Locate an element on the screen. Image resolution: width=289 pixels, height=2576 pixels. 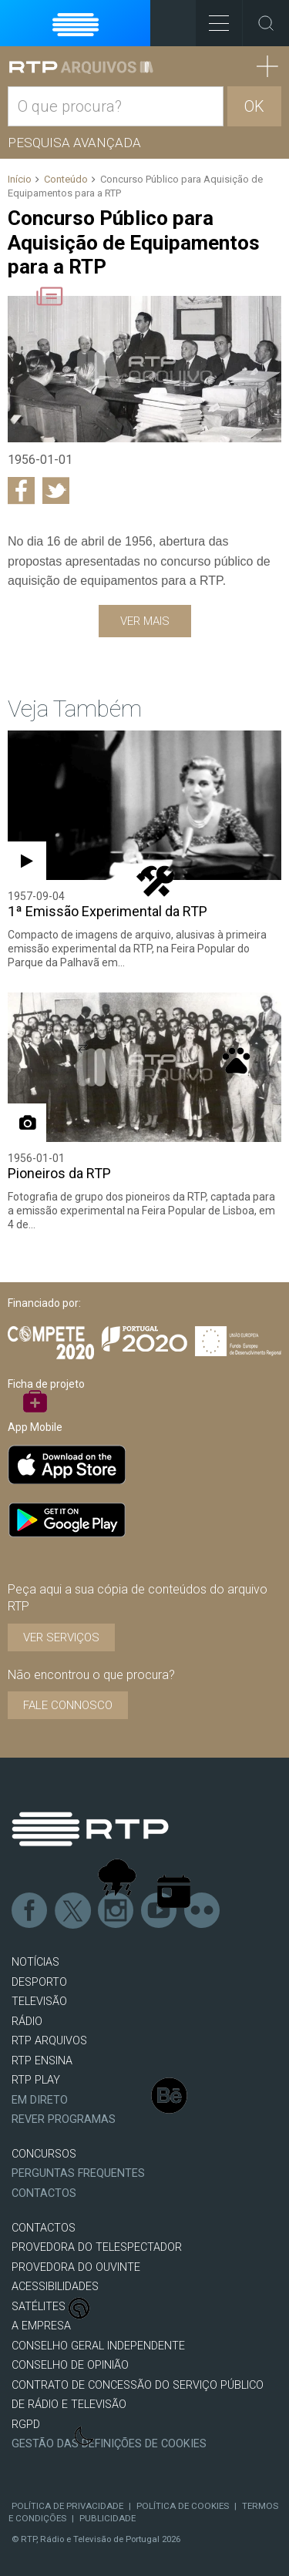
access settings or configuration options is located at coordinates (155, 881).